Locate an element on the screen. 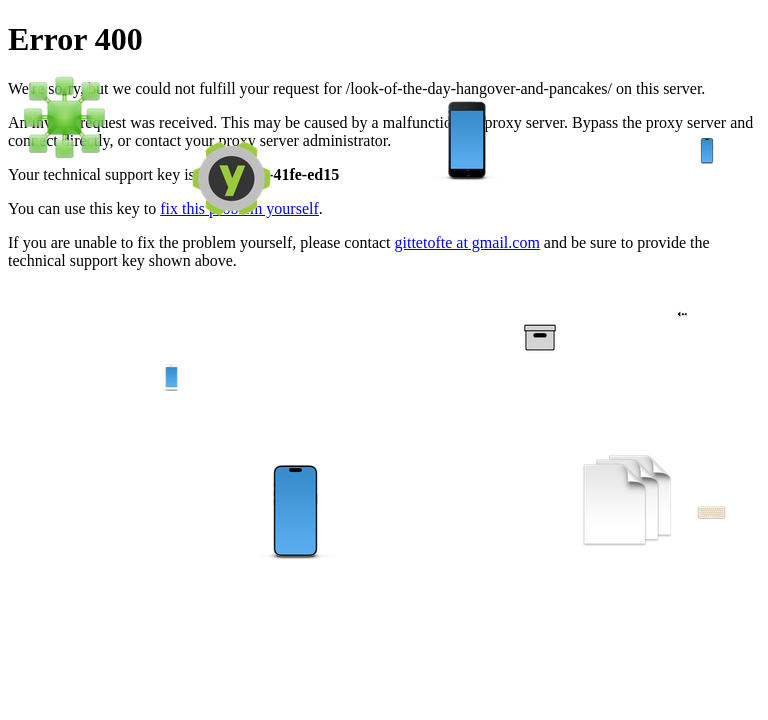  iPhone 16 device icon is located at coordinates (707, 151).